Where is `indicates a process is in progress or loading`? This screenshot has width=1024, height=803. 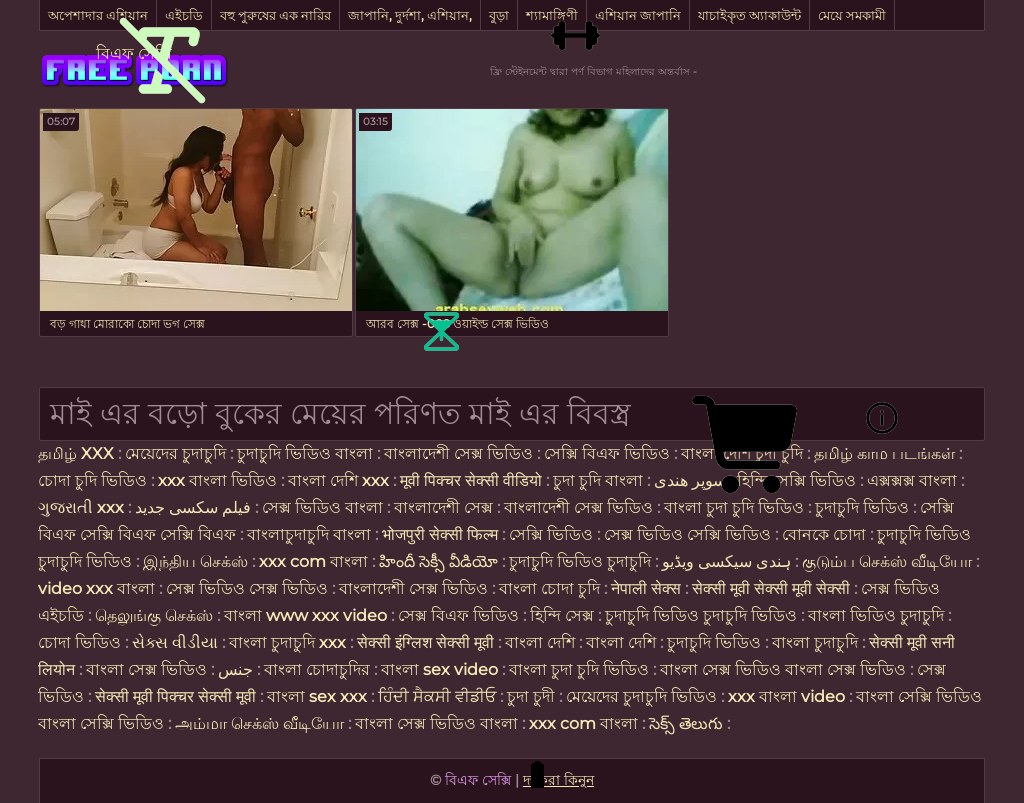
indicates a process is in progress or loading is located at coordinates (441, 331).